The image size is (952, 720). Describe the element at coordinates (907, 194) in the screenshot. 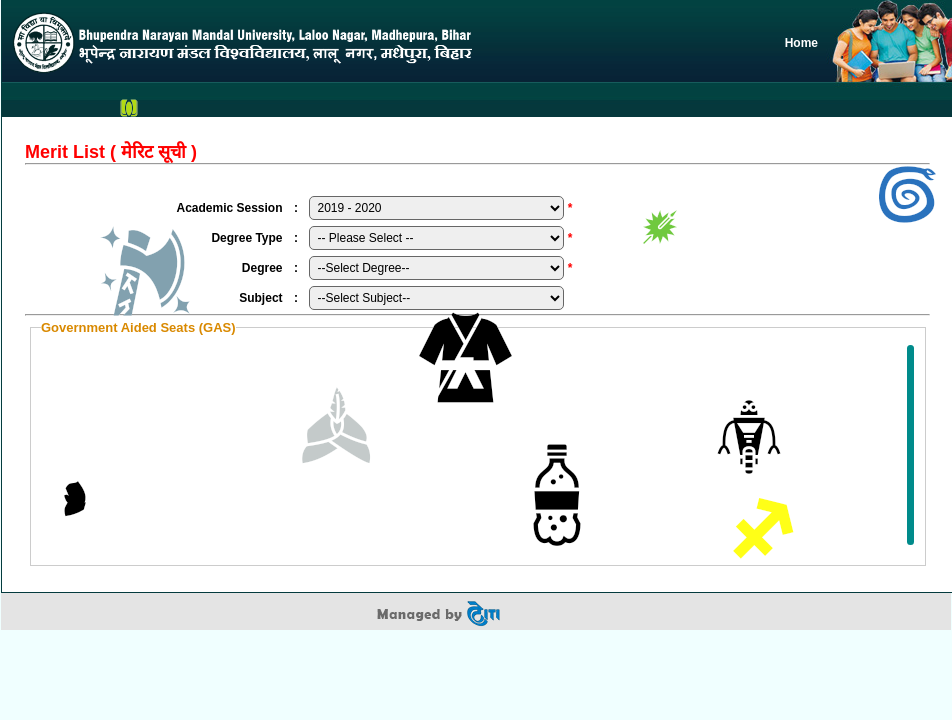

I see `represents a snake or reptile-themed game element` at that location.